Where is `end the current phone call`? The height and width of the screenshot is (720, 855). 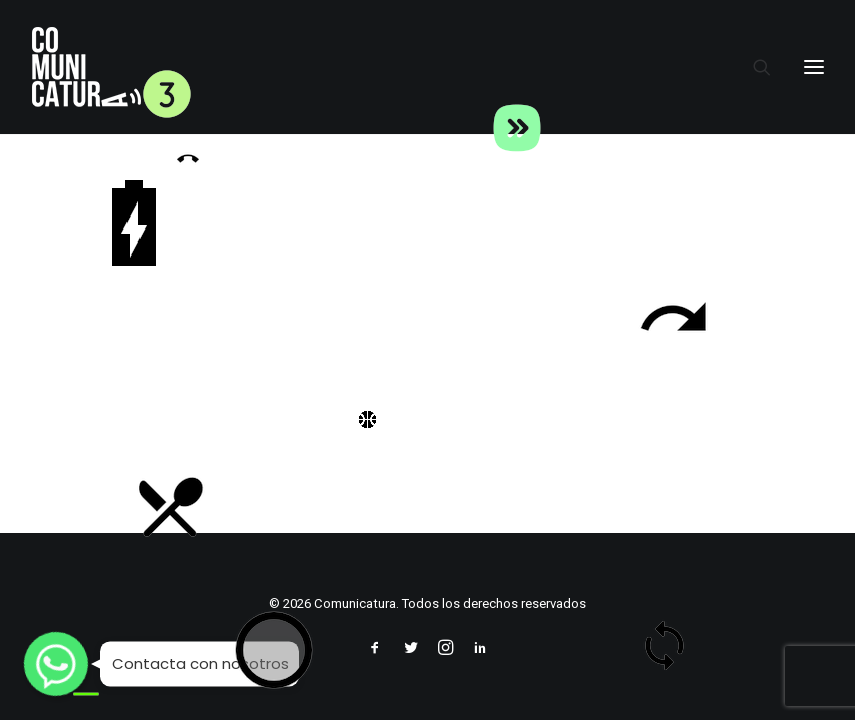
end the current phone call is located at coordinates (188, 159).